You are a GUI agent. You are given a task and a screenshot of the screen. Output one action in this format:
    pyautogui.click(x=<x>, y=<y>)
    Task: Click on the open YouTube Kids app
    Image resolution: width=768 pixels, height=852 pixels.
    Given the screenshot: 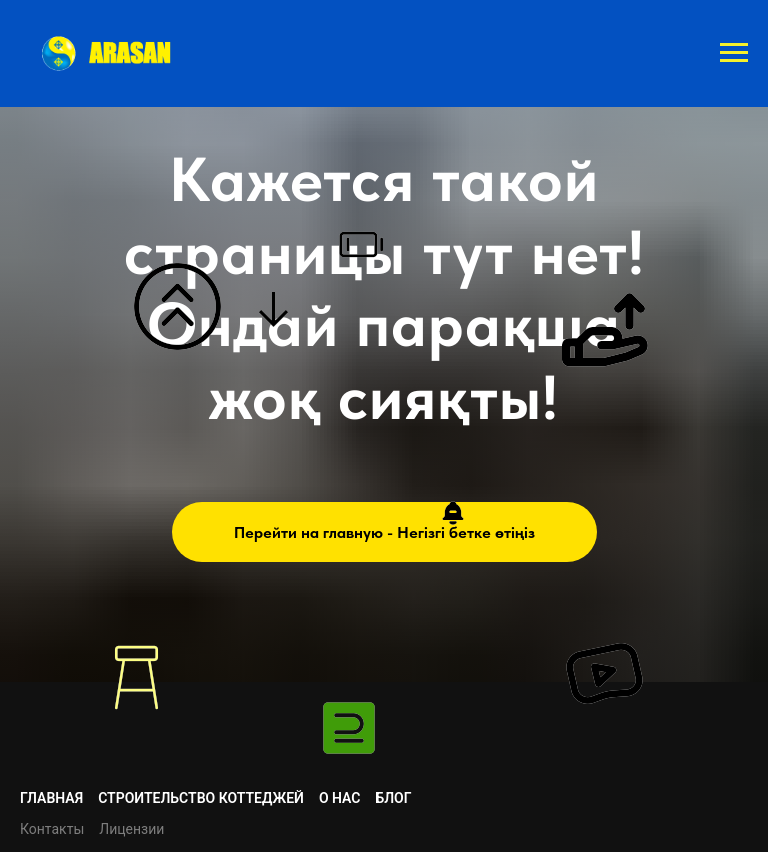 What is the action you would take?
    pyautogui.click(x=604, y=673)
    